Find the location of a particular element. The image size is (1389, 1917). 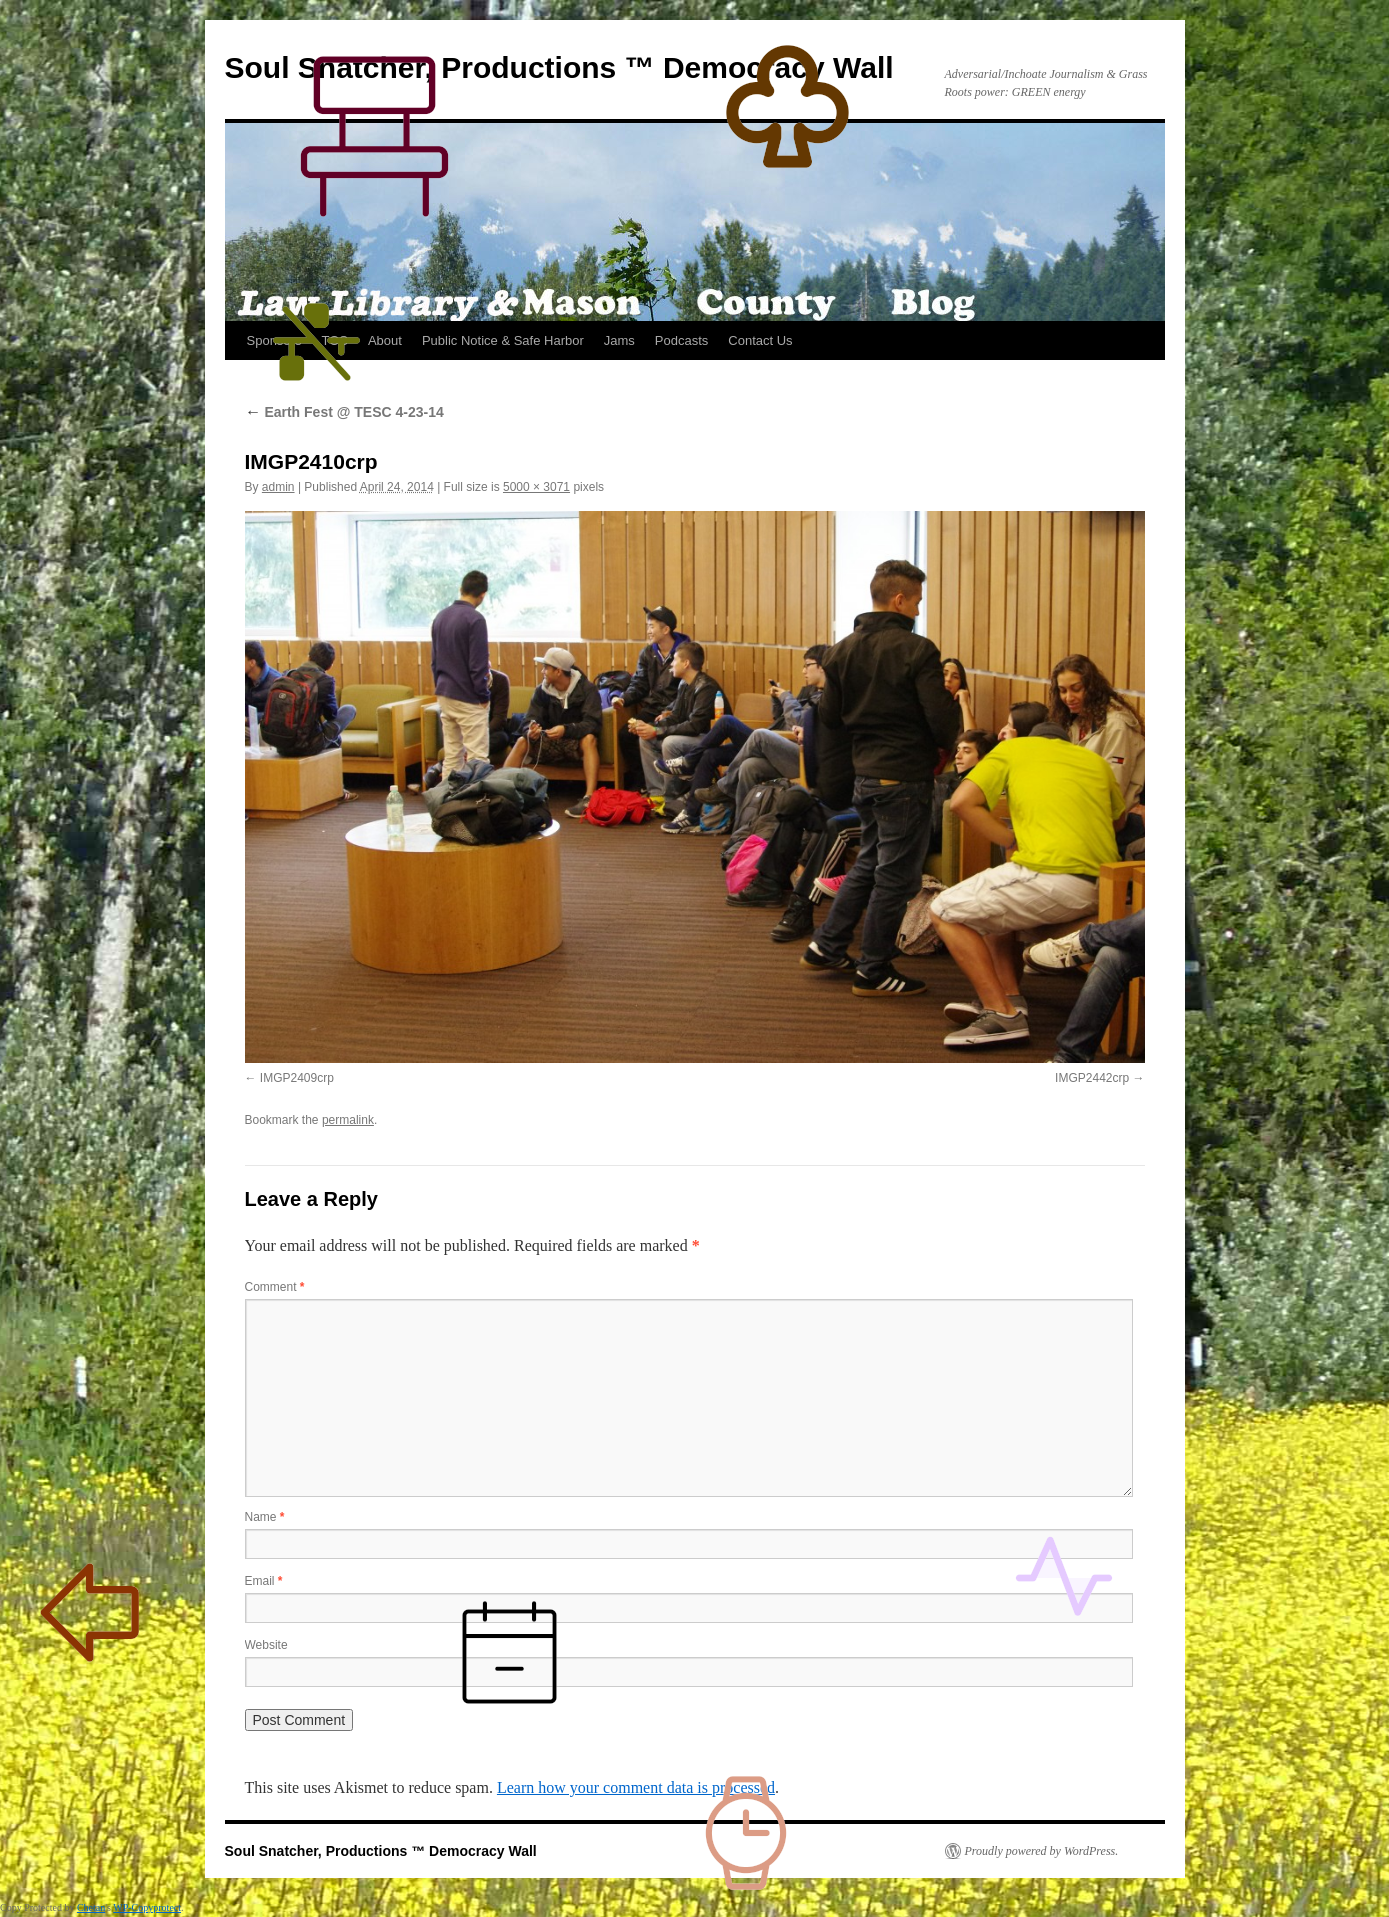

go back to the previous screen is located at coordinates (93, 1612).